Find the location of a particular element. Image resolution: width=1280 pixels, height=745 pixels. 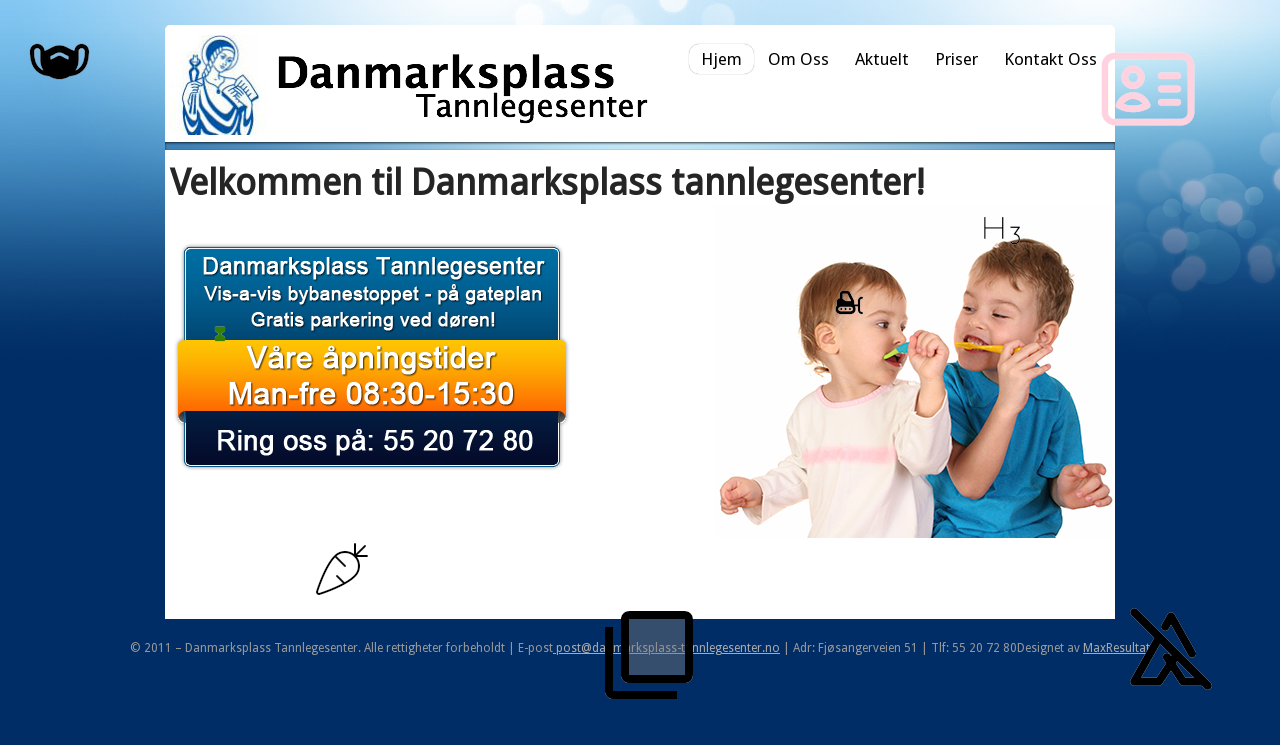

browse vegetable or produce category is located at coordinates (341, 570).